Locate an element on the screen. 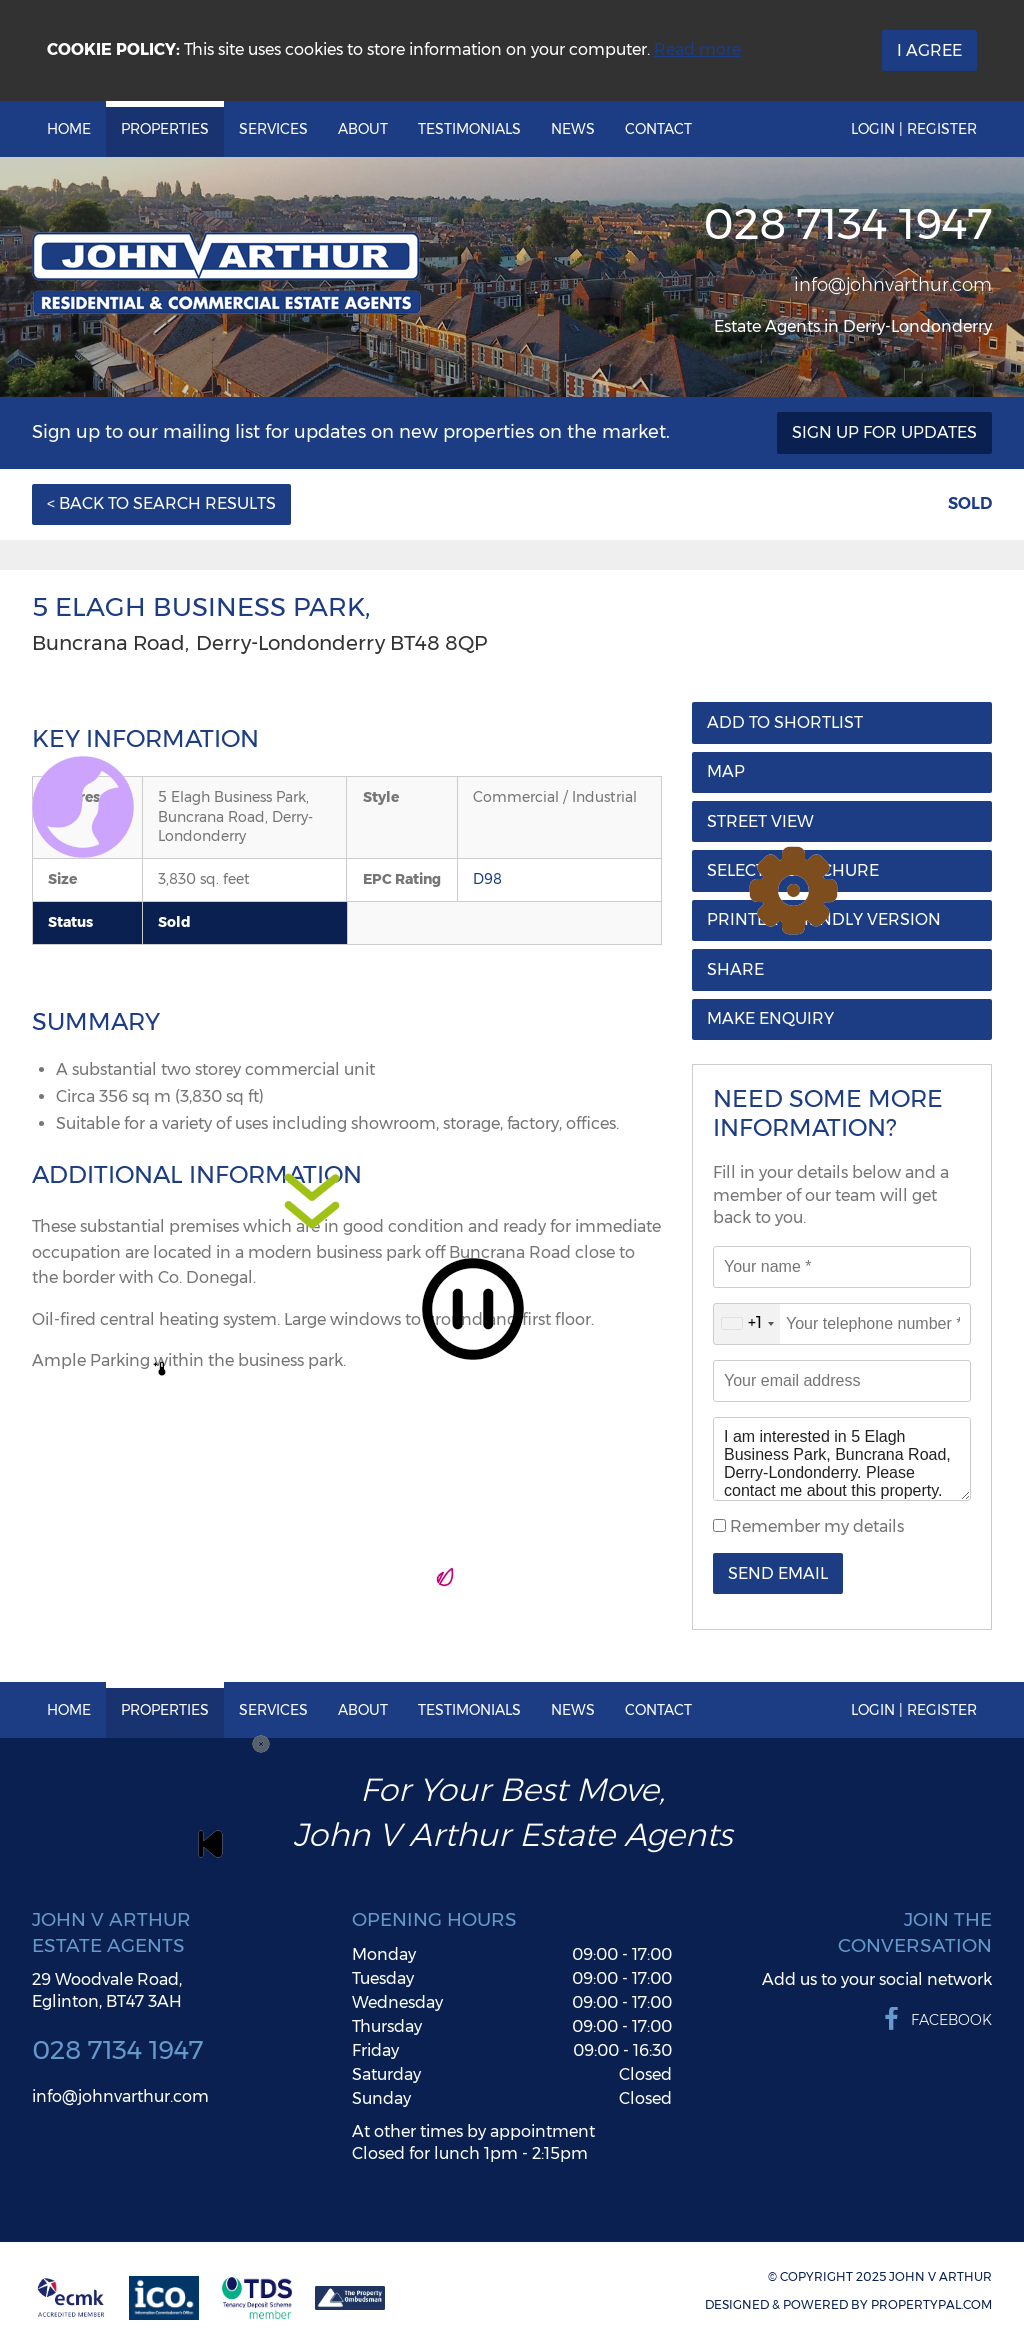 The width and height of the screenshot is (1024, 2339). skip to previous track is located at coordinates (210, 1844).